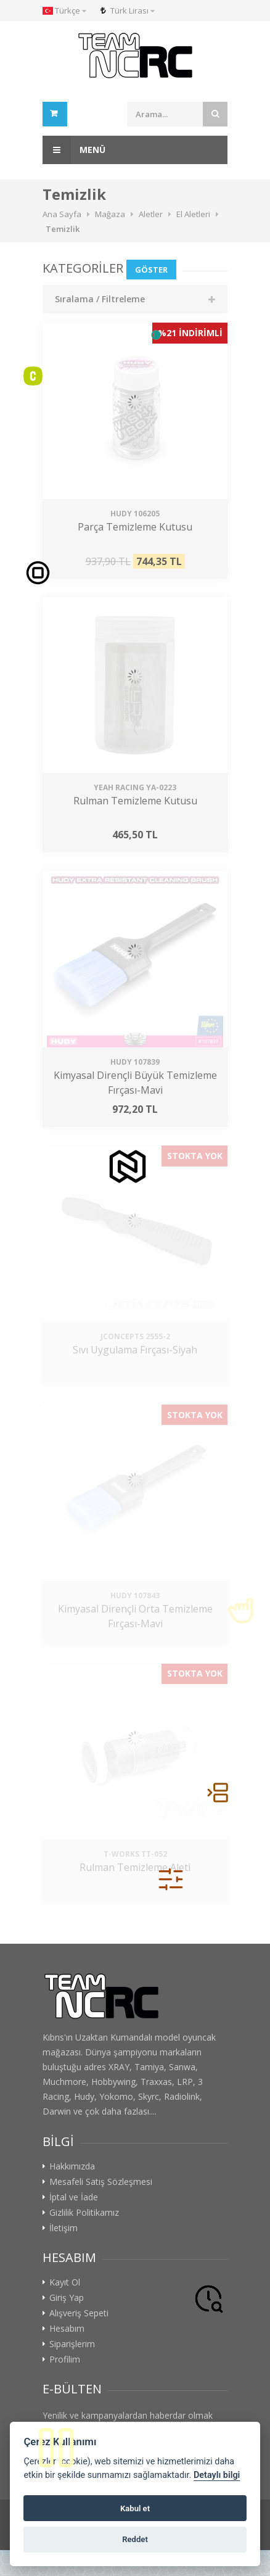 This screenshot has width=270, height=2576. What do you see at coordinates (240, 1608) in the screenshot?
I see `pinky promise or commitment gesture` at bounding box center [240, 1608].